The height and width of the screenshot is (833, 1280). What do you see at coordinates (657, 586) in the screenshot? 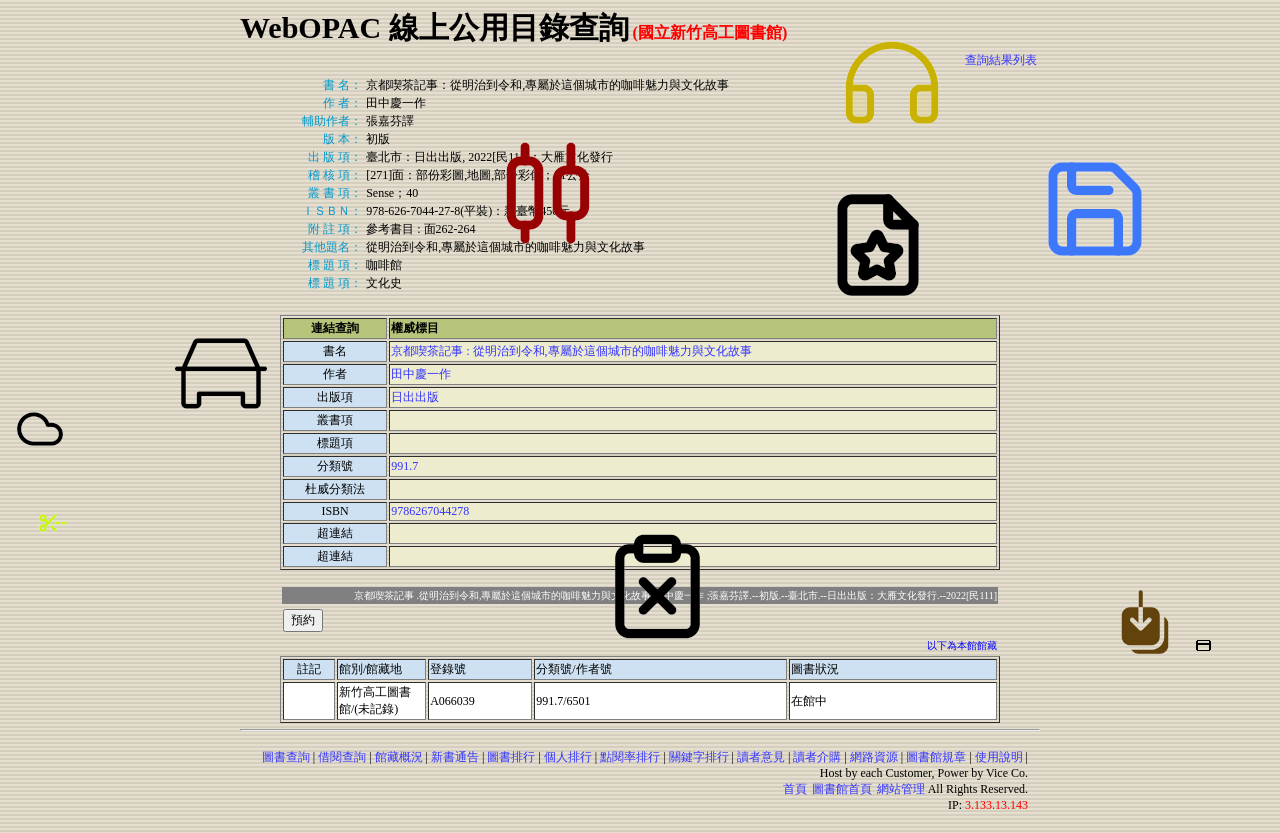
I see `clear clipboard contents` at bounding box center [657, 586].